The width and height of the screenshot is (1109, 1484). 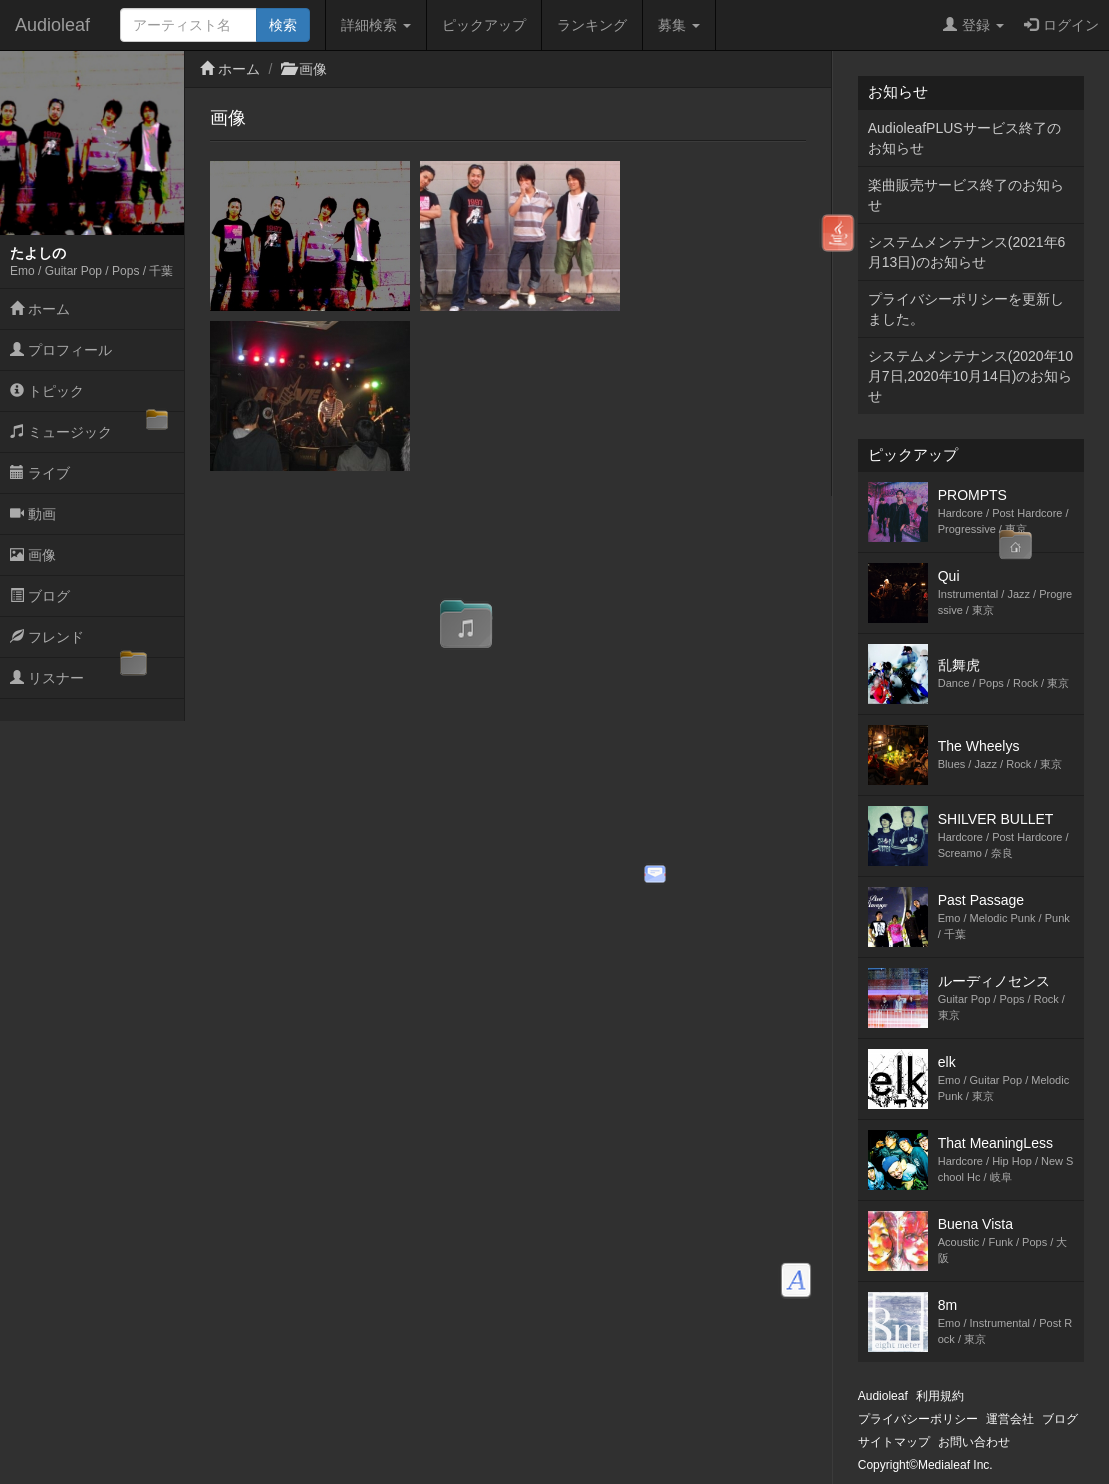 What do you see at coordinates (1015, 544) in the screenshot?
I see `access your home folder` at bounding box center [1015, 544].